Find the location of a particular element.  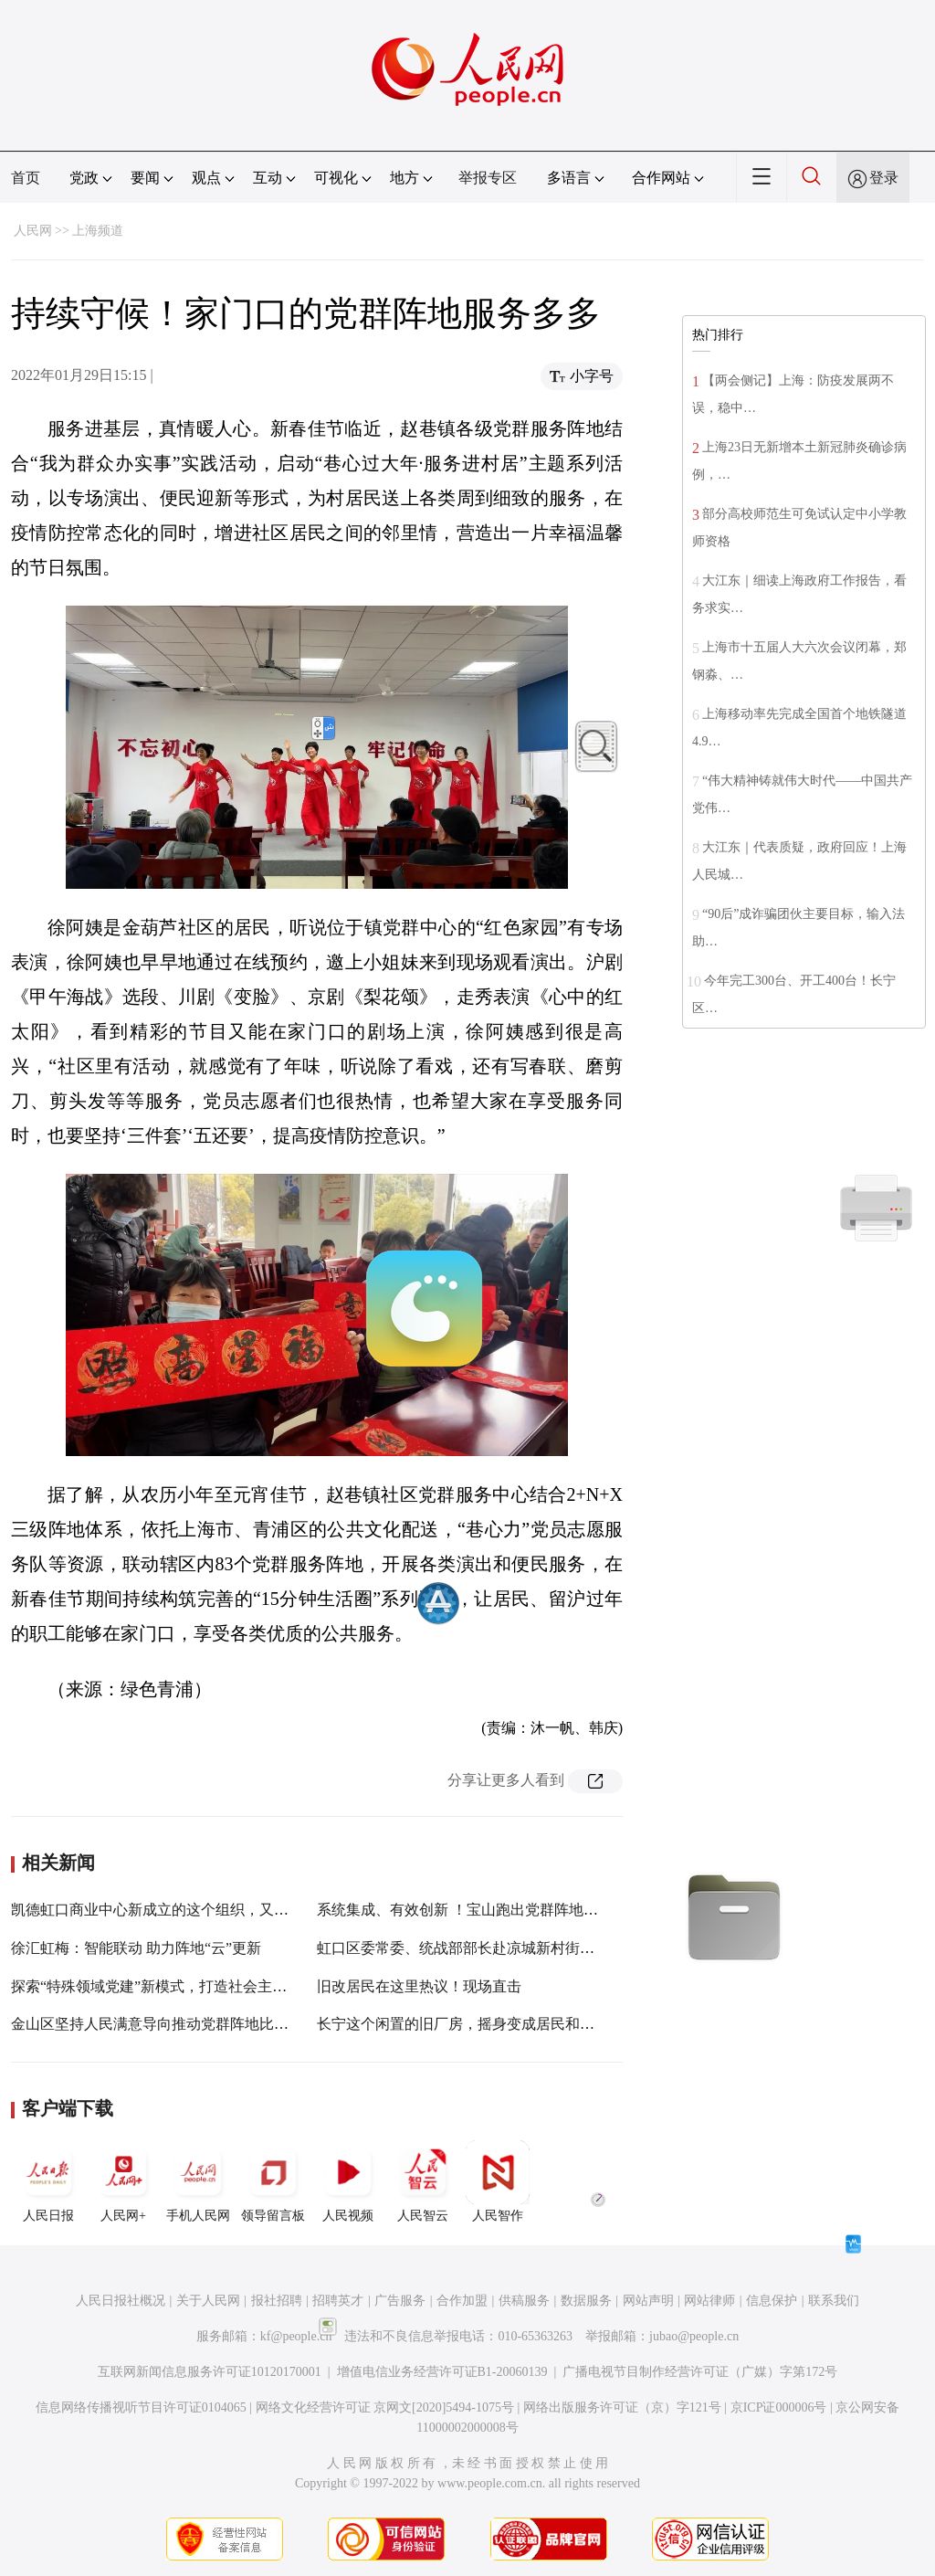

open sysprof system profiler application is located at coordinates (598, 2200).